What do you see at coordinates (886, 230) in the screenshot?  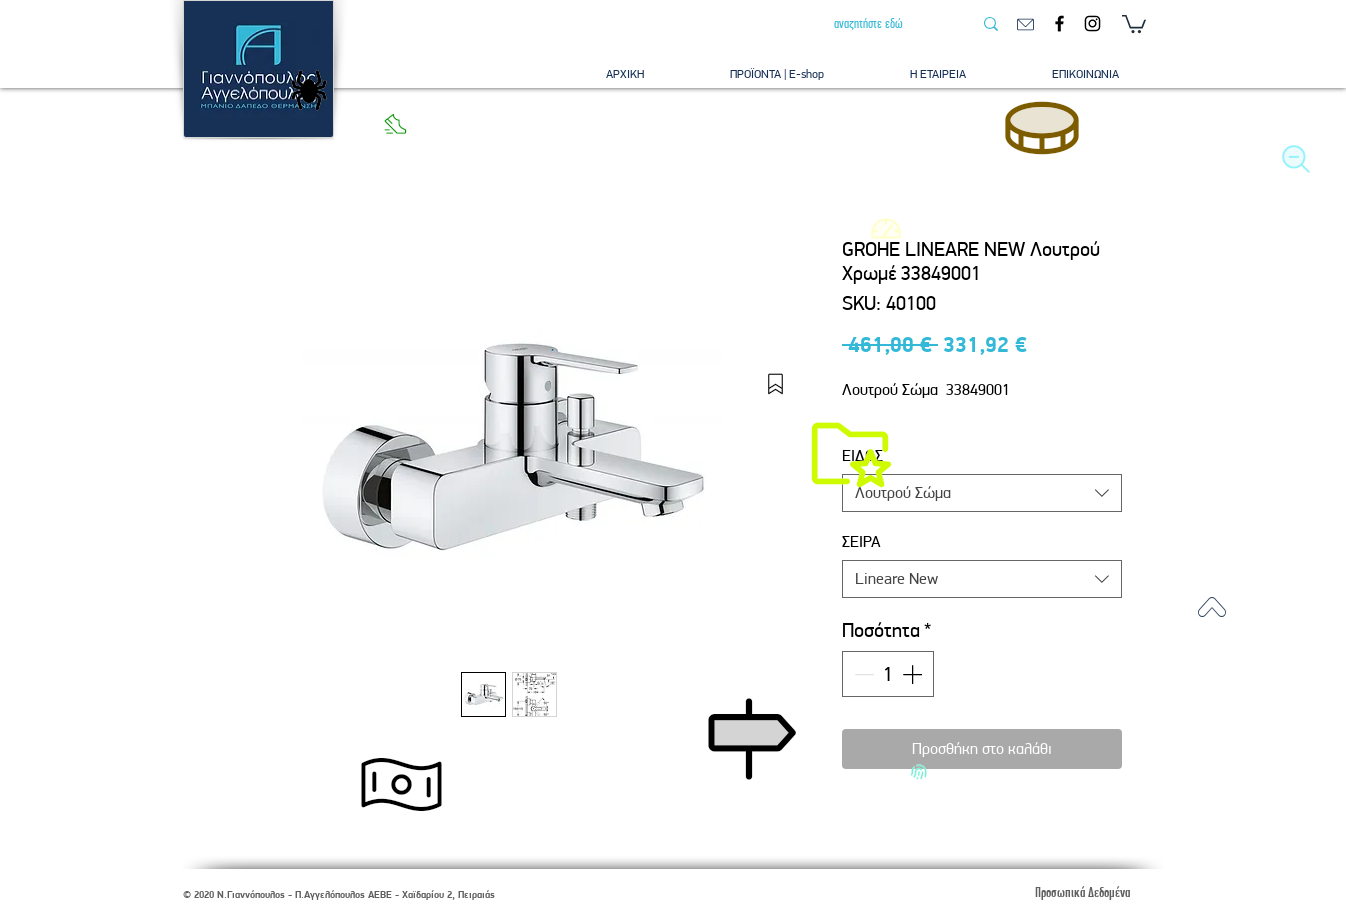 I see `view performance or speed metrics` at bounding box center [886, 230].